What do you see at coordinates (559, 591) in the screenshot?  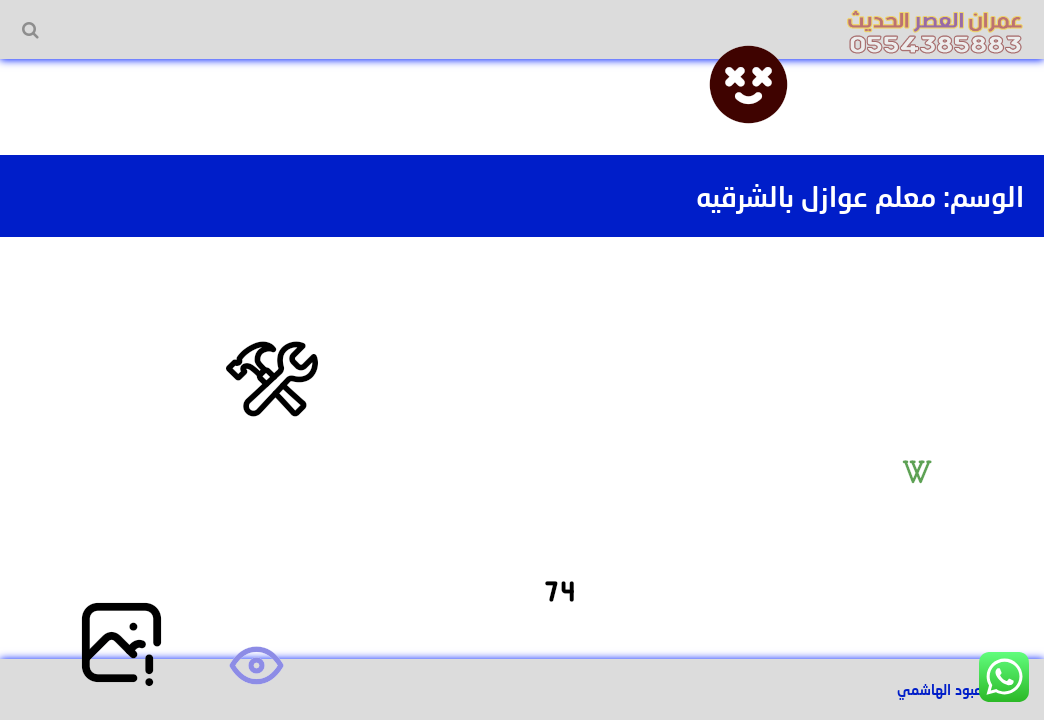 I see `displays the number 74 as a label or count indicator` at bounding box center [559, 591].